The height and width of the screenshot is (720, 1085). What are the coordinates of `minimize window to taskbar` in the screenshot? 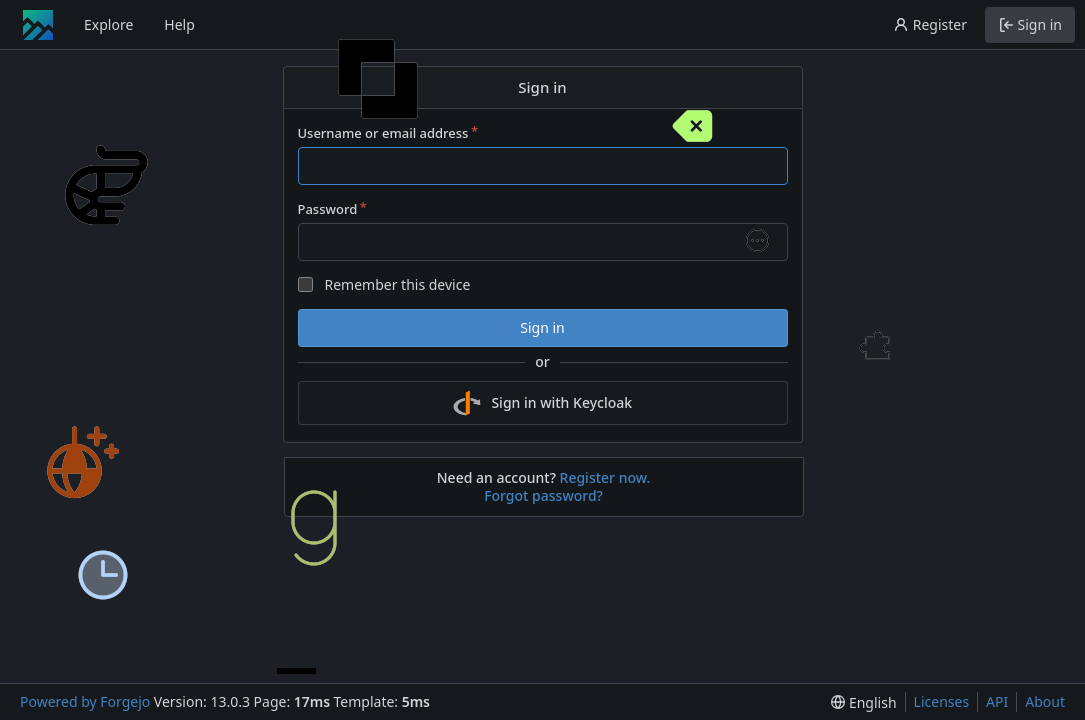 It's located at (296, 645).